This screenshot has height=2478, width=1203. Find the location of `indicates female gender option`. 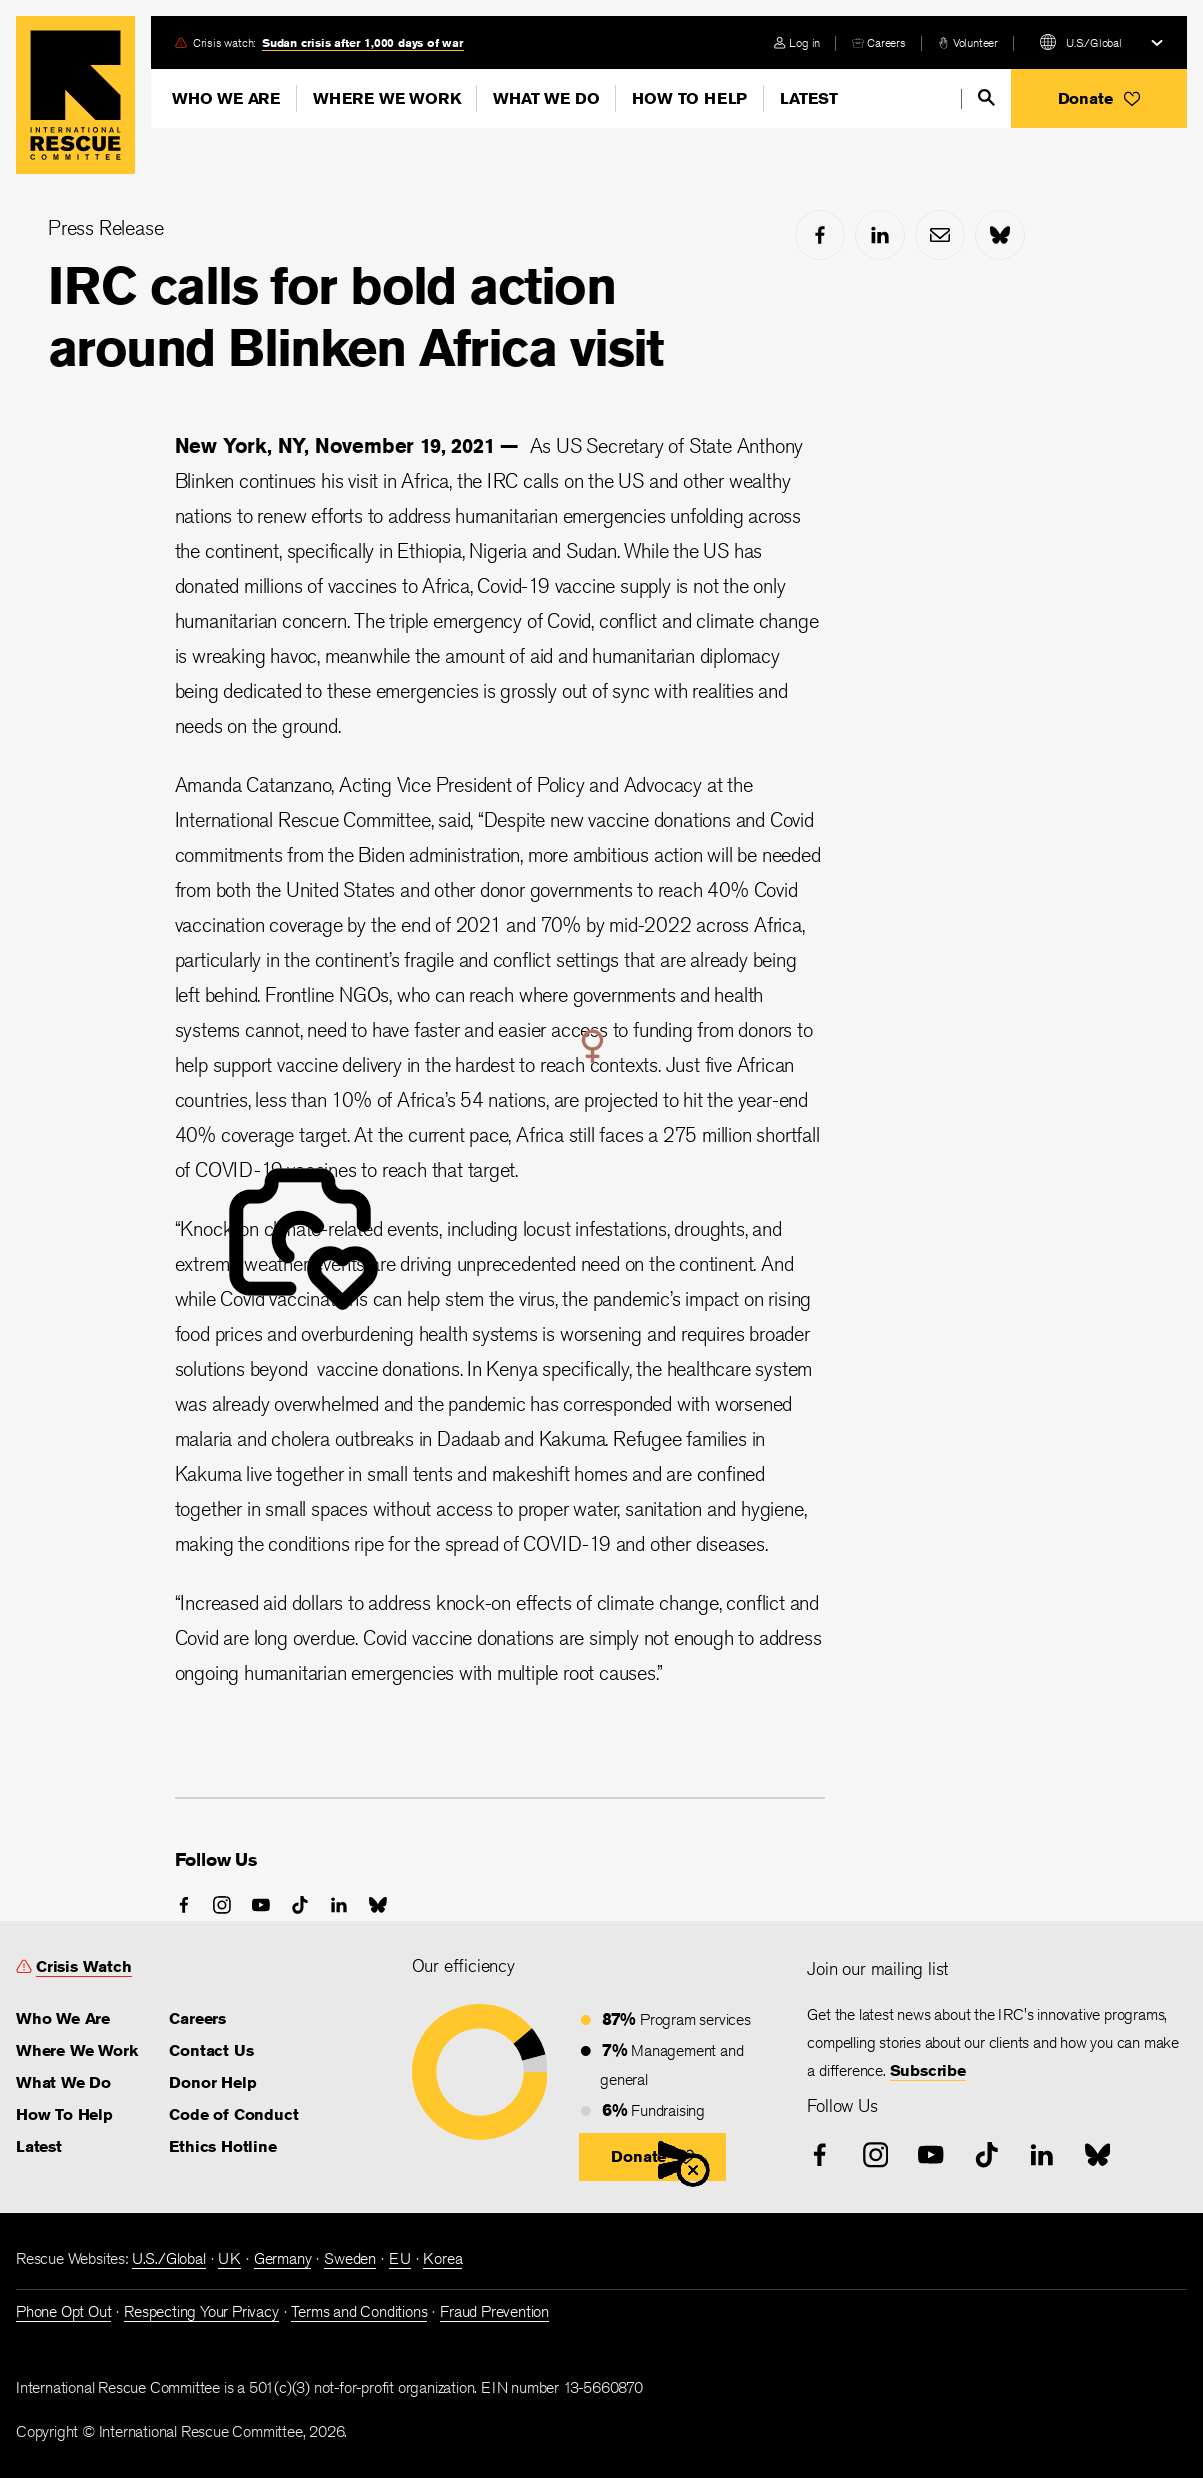

indicates female gender option is located at coordinates (592, 1045).